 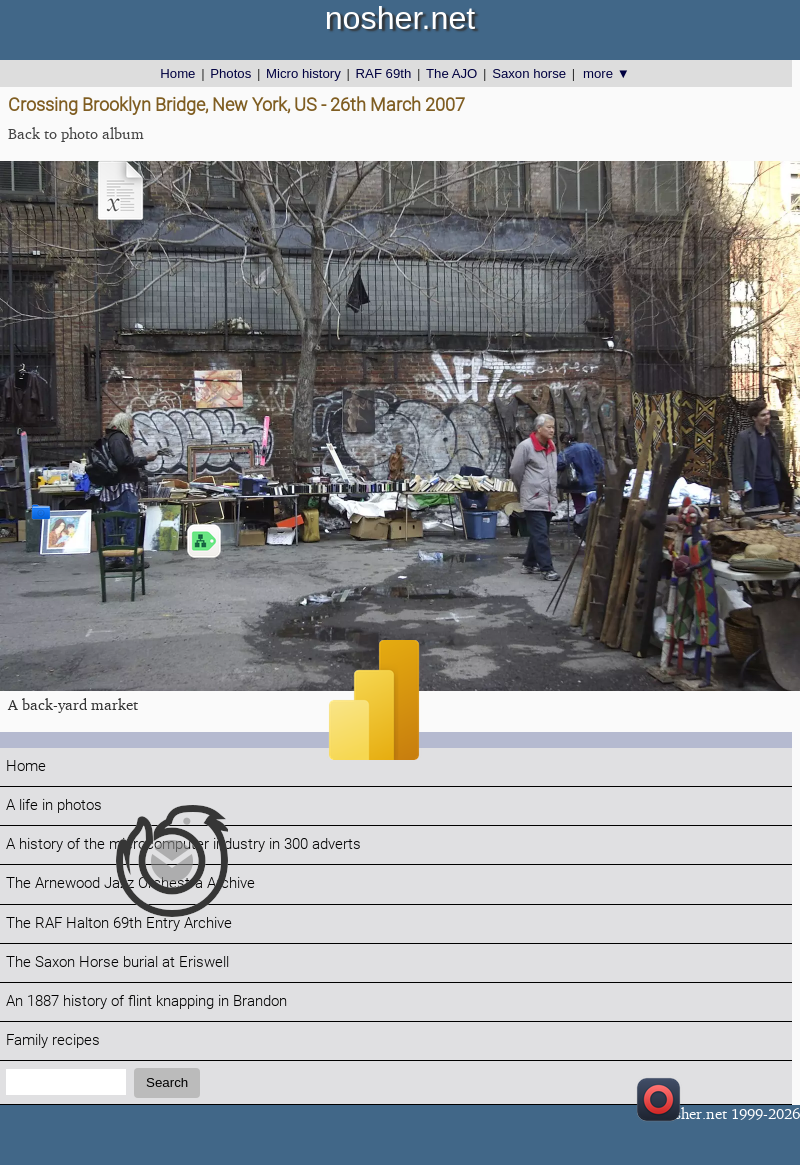 What do you see at coordinates (374, 700) in the screenshot?
I see `open Microsoft Power BI app` at bounding box center [374, 700].